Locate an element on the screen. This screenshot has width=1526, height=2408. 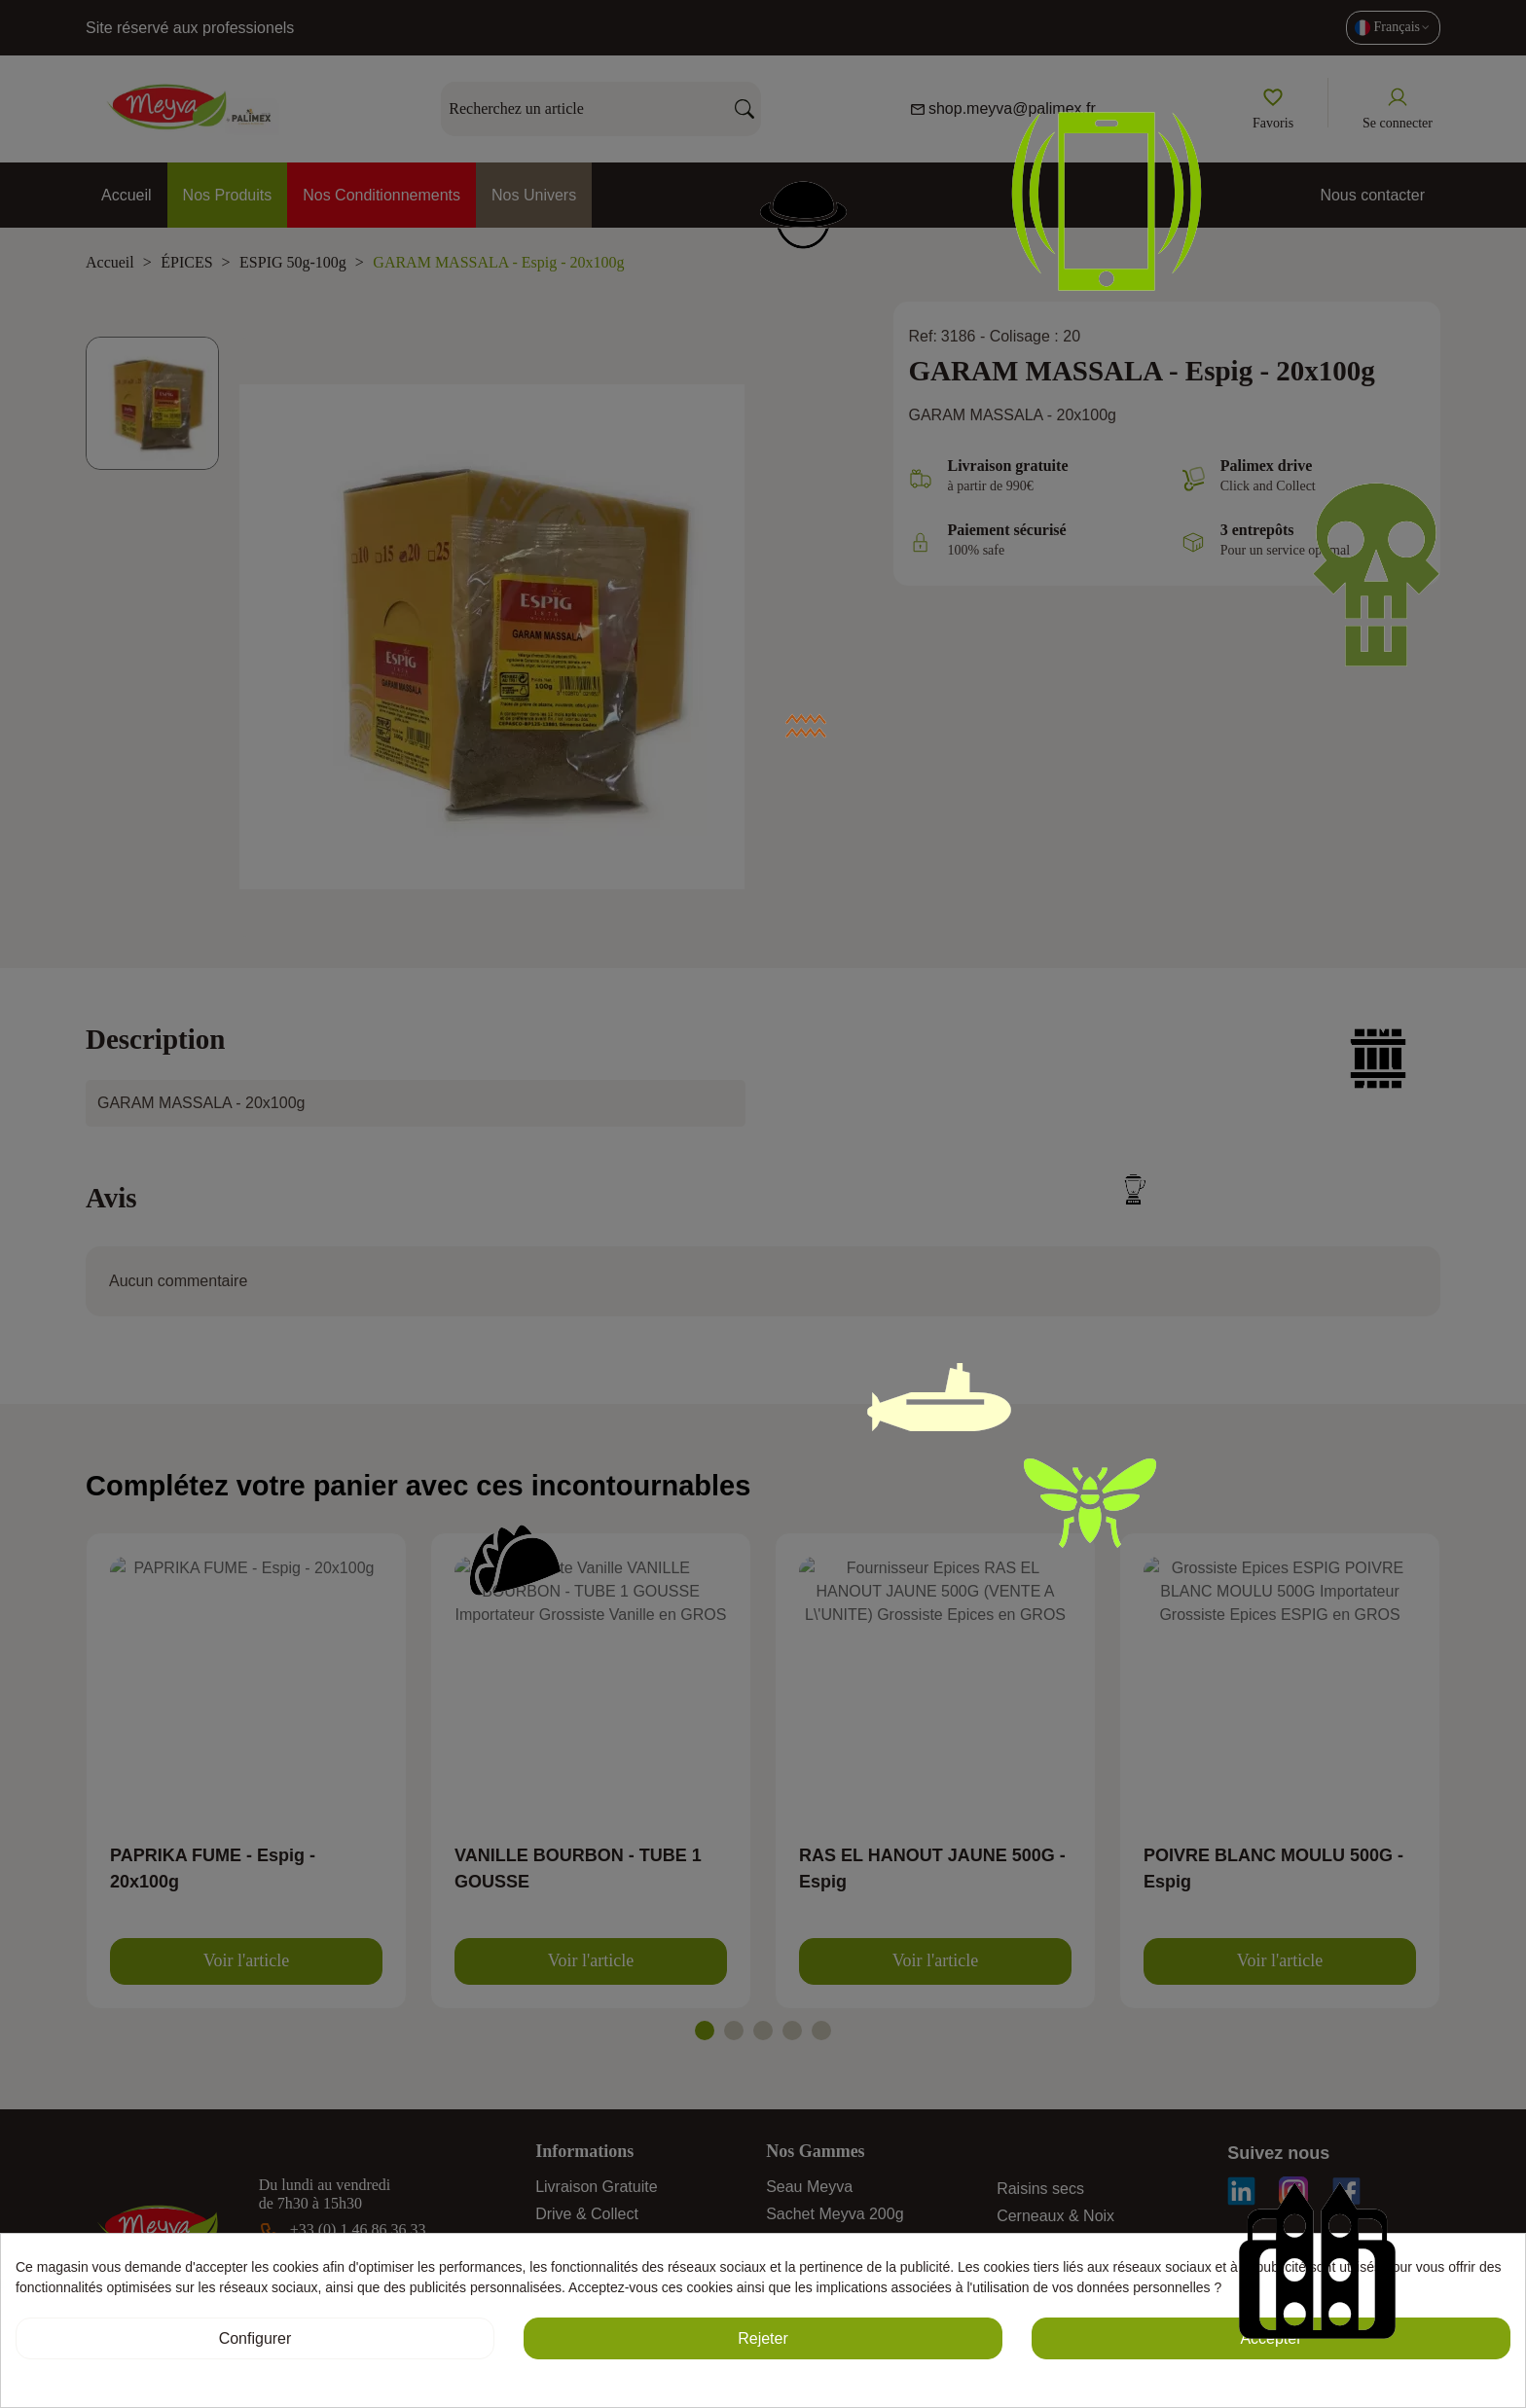
incoming call or notification alert is located at coordinates (1107, 201).